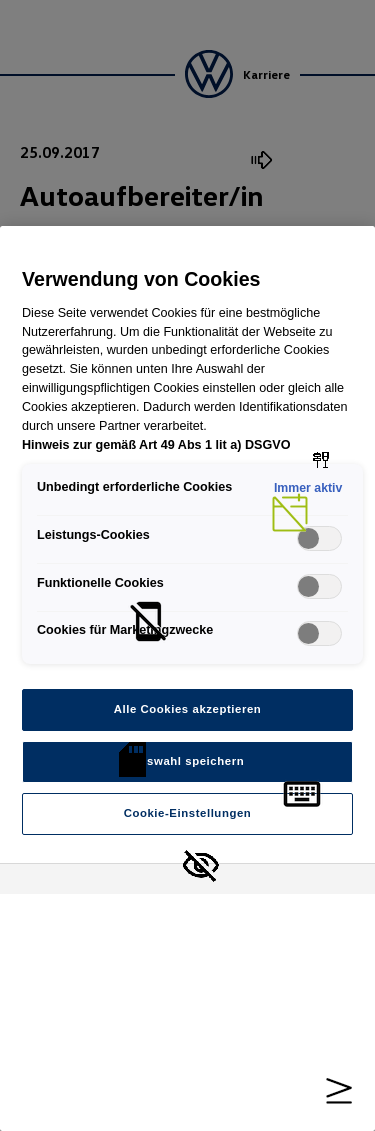 Image resolution: width=375 pixels, height=1131 pixels. What do you see at coordinates (262, 160) in the screenshot?
I see `skip forward or advance to next item` at bounding box center [262, 160].